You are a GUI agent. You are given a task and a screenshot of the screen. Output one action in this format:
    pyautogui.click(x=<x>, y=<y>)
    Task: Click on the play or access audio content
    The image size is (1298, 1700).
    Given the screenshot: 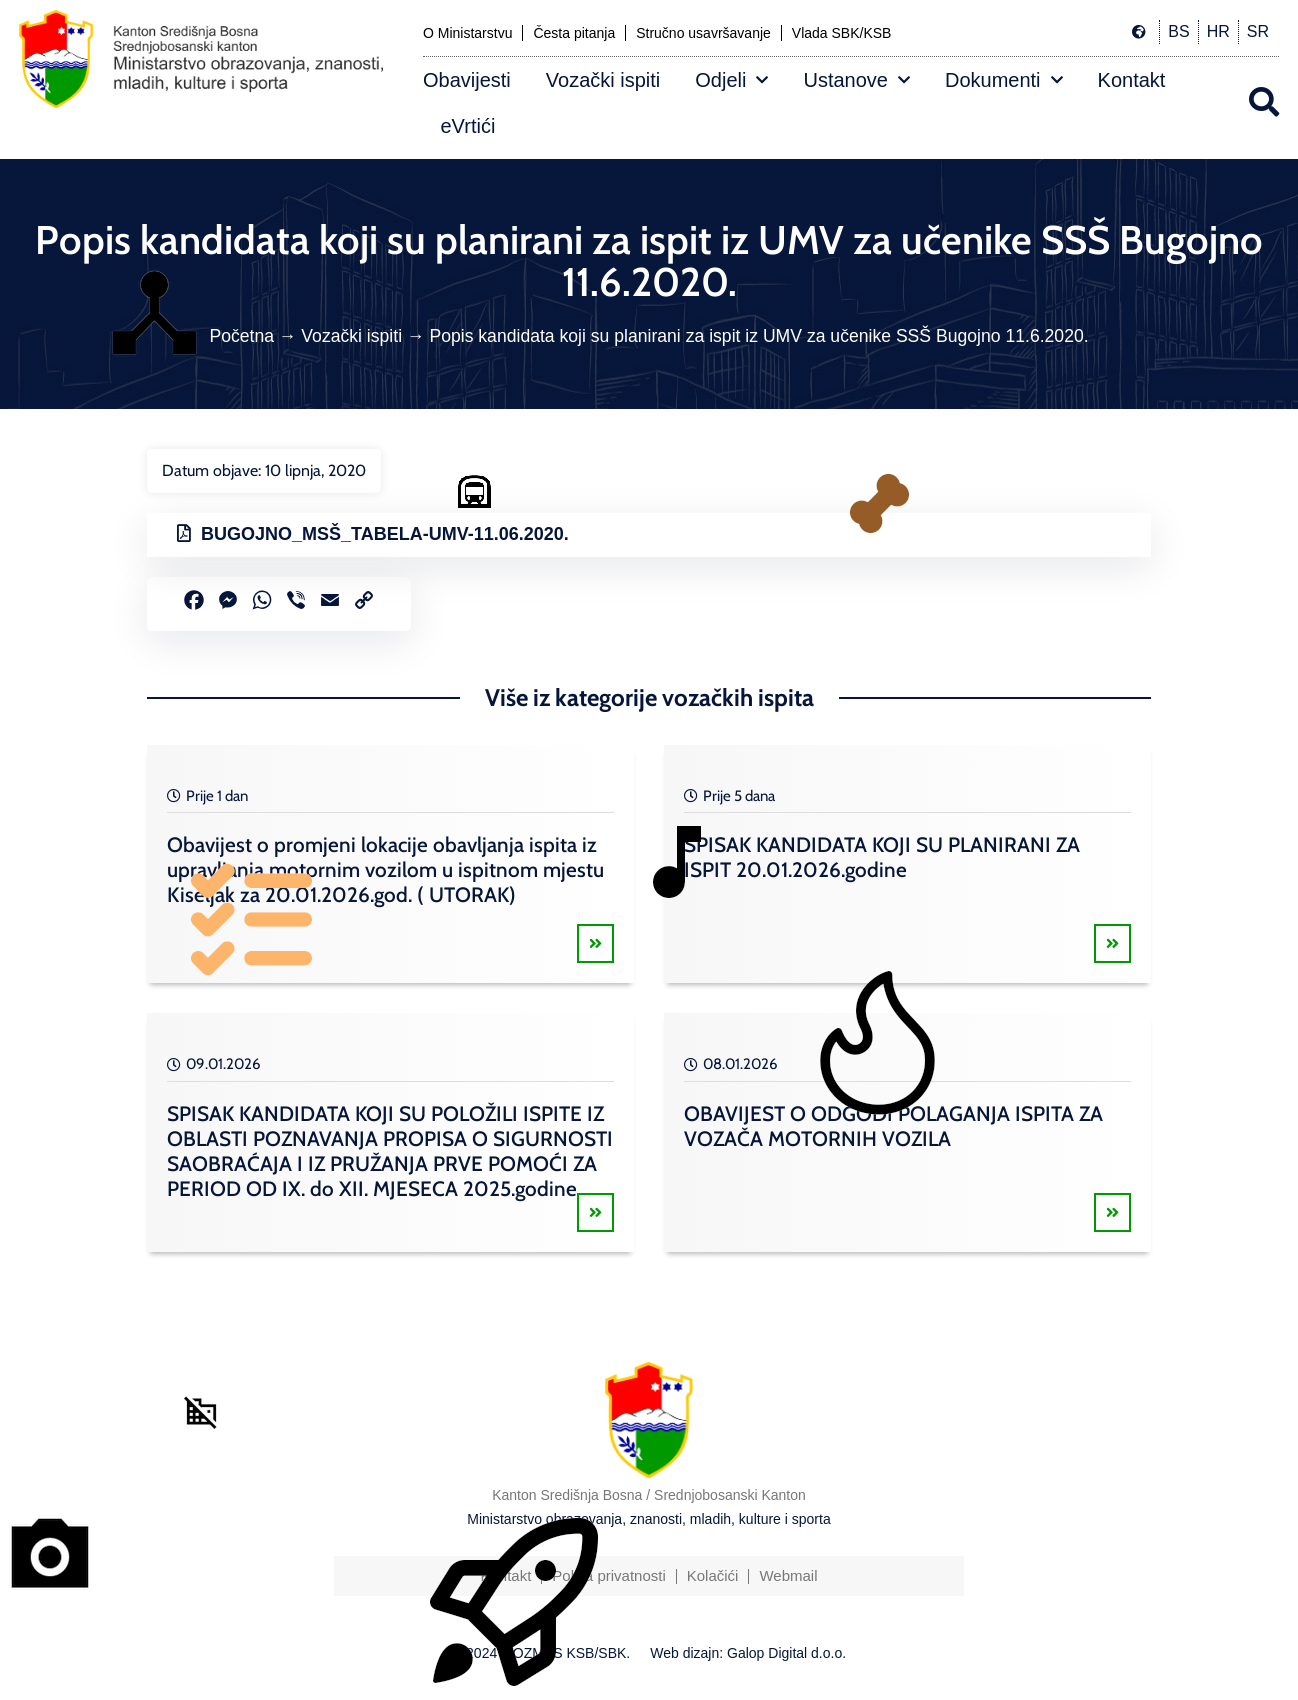 What is the action you would take?
    pyautogui.click(x=677, y=862)
    